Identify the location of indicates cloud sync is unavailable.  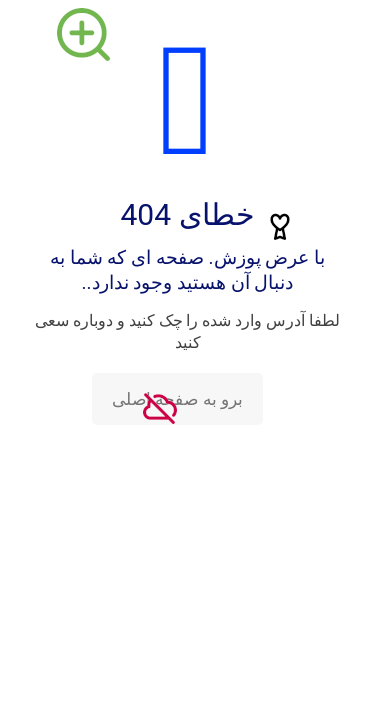
(160, 407).